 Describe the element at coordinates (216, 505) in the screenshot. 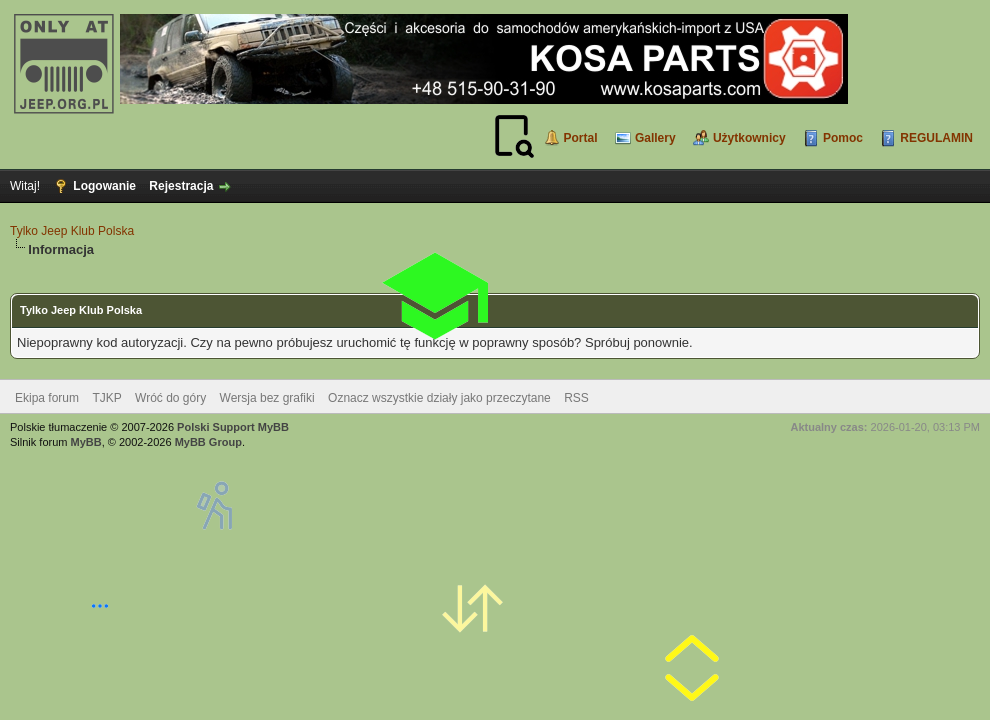

I see `access hiking trails or outdoor activities` at that location.